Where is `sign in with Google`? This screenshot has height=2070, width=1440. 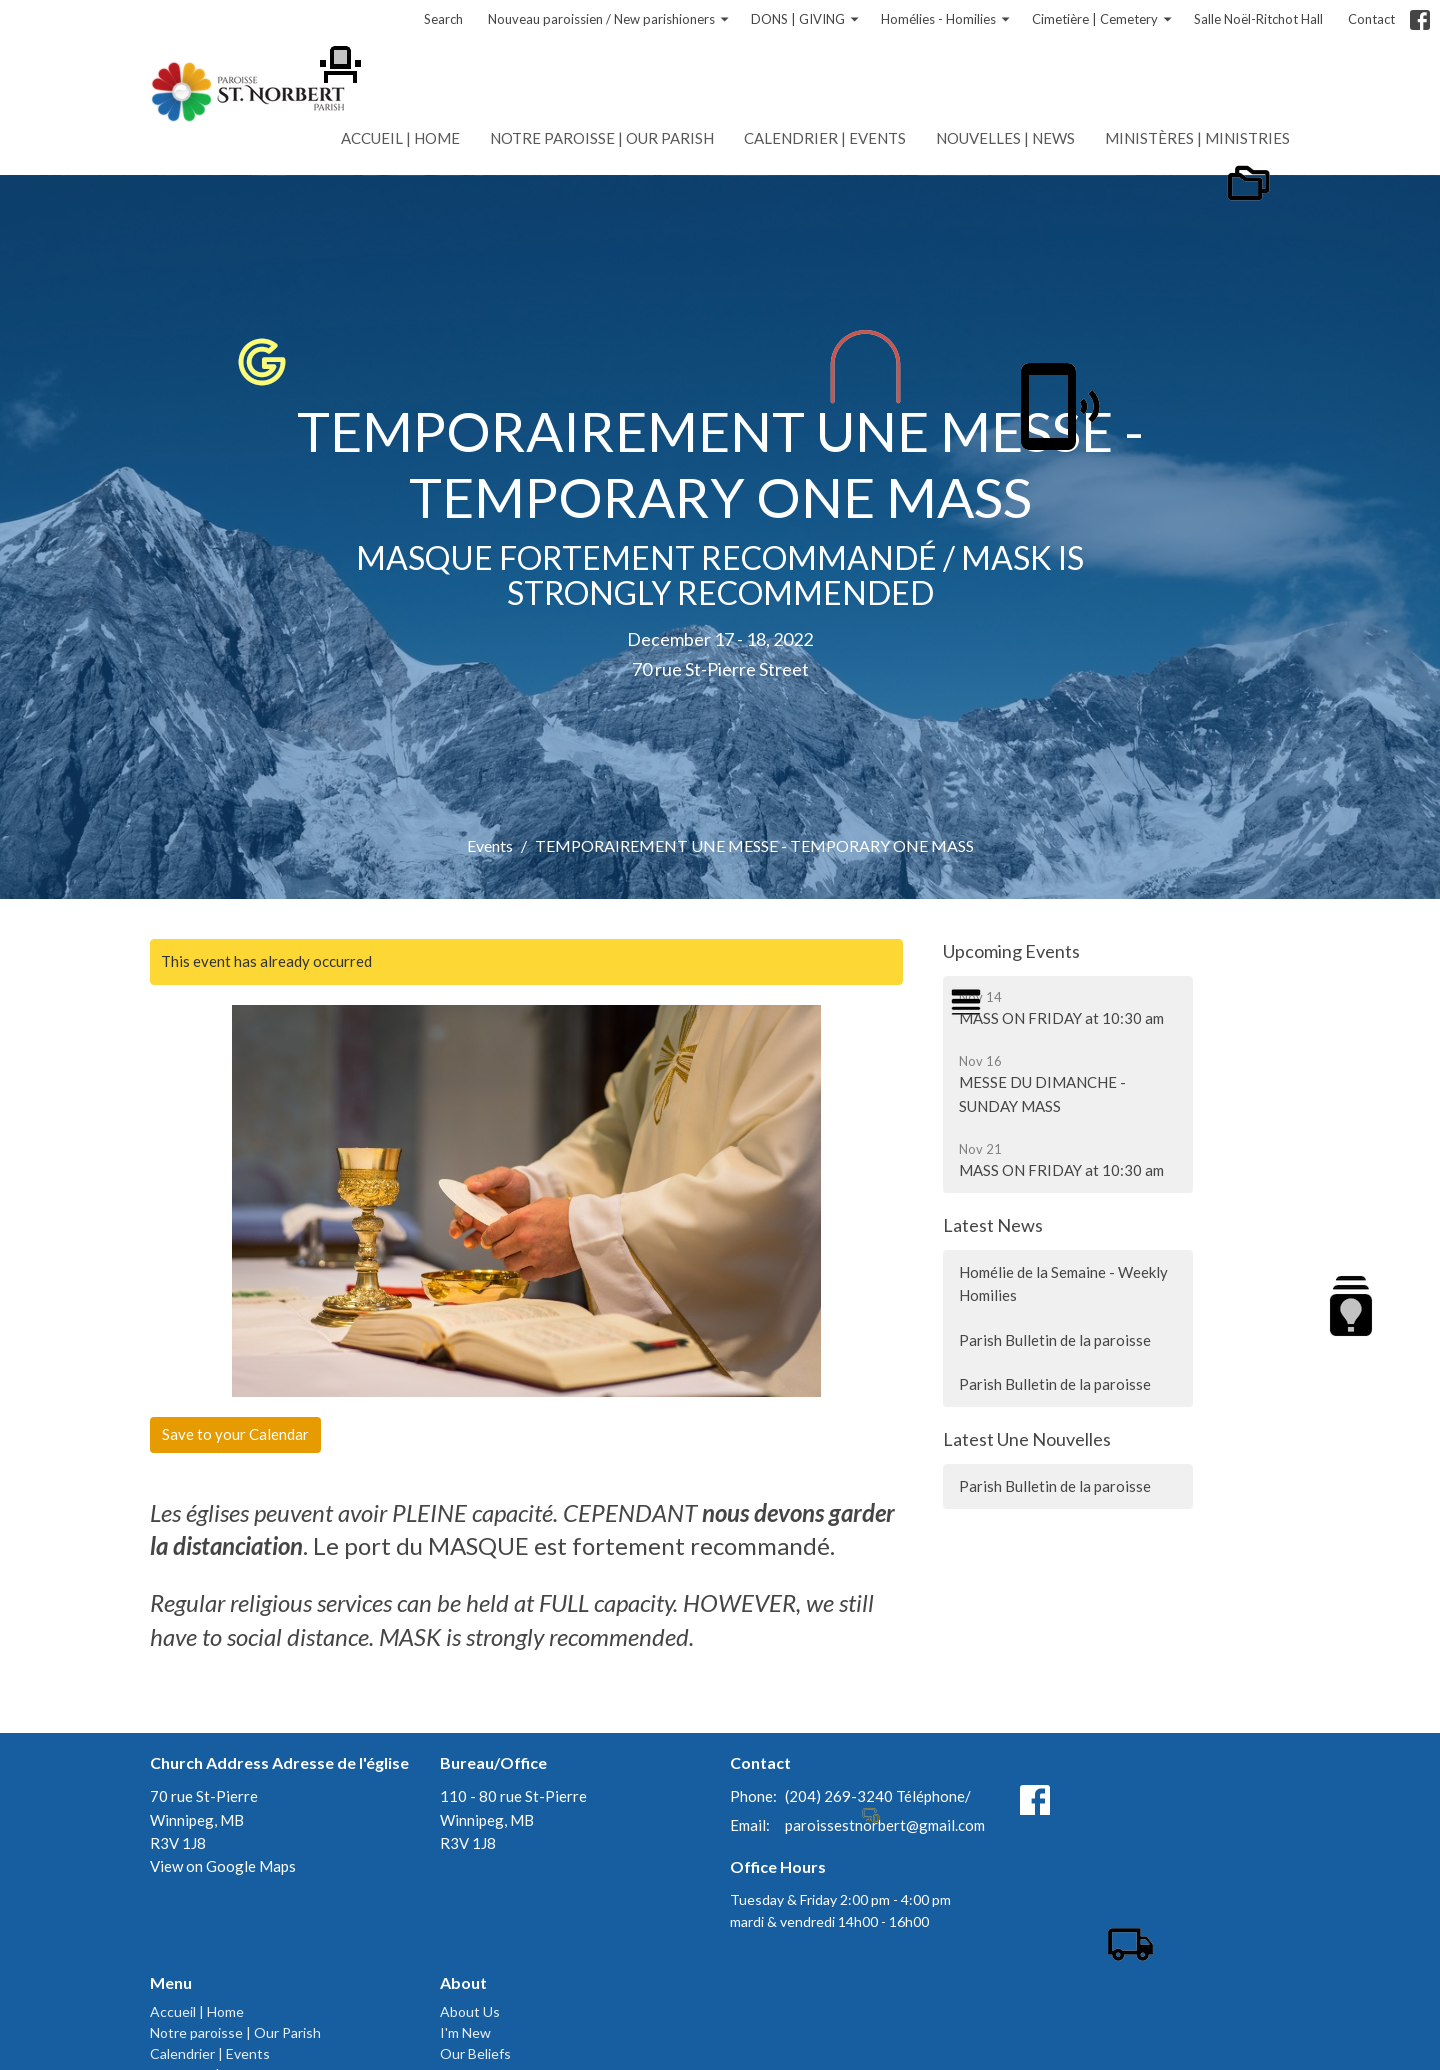
sign in with Google is located at coordinates (262, 362).